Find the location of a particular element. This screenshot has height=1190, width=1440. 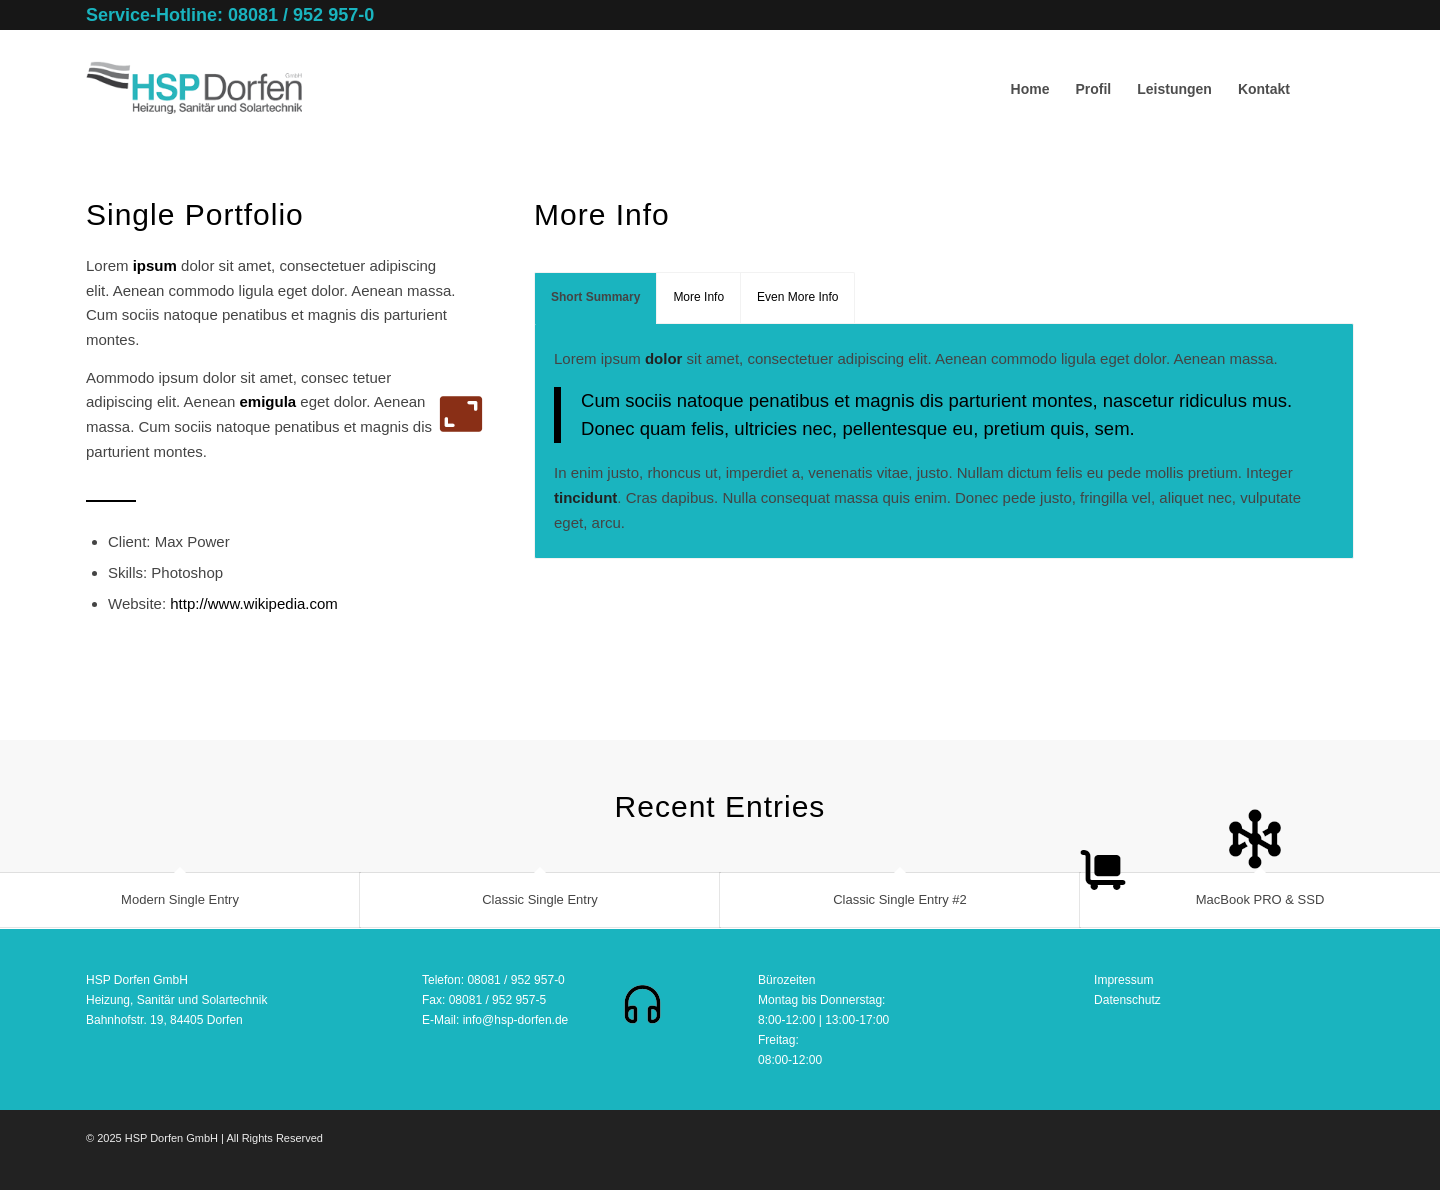

enter fullscreen mode is located at coordinates (461, 414).